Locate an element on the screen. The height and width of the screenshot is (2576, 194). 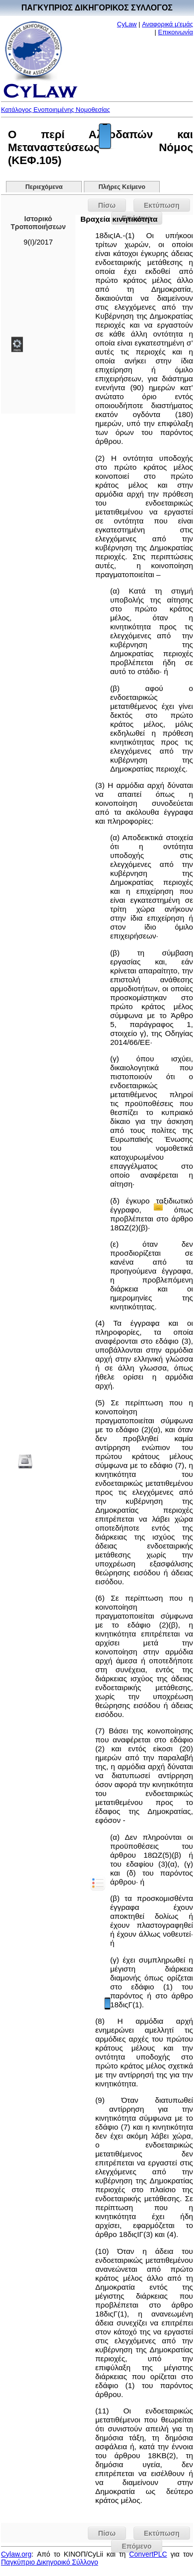
open your images folder is located at coordinates (158, 1207).